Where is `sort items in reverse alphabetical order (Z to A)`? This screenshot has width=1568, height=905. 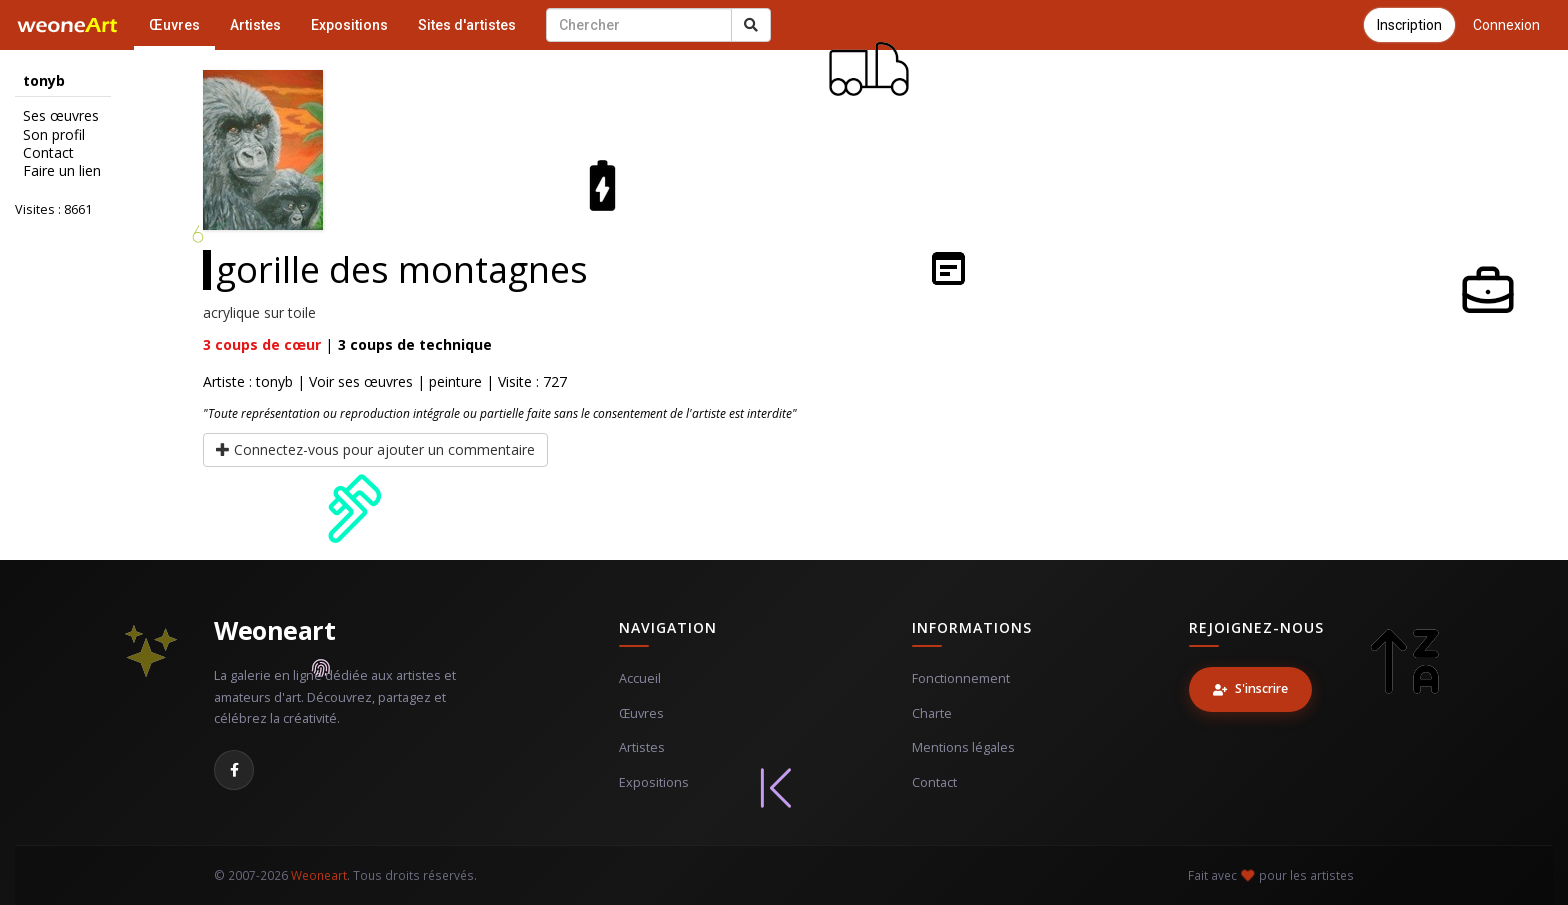 sort items in reverse alphabetical order (Z to A) is located at coordinates (1406, 661).